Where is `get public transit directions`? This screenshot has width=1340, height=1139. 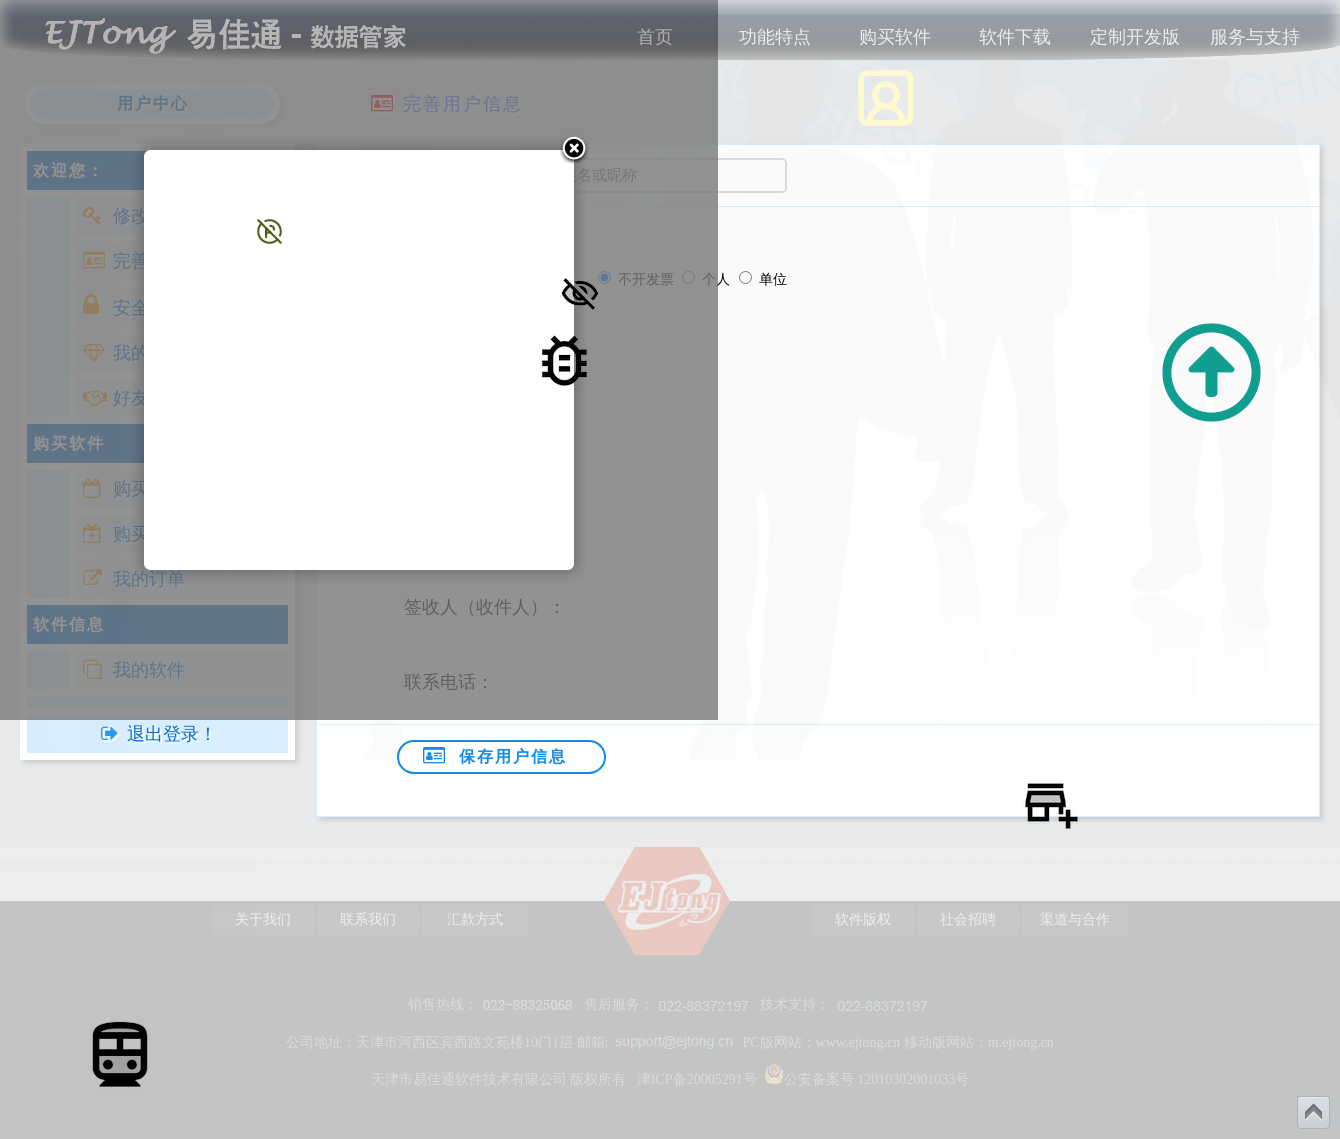
get public transit directions is located at coordinates (120, 1056).